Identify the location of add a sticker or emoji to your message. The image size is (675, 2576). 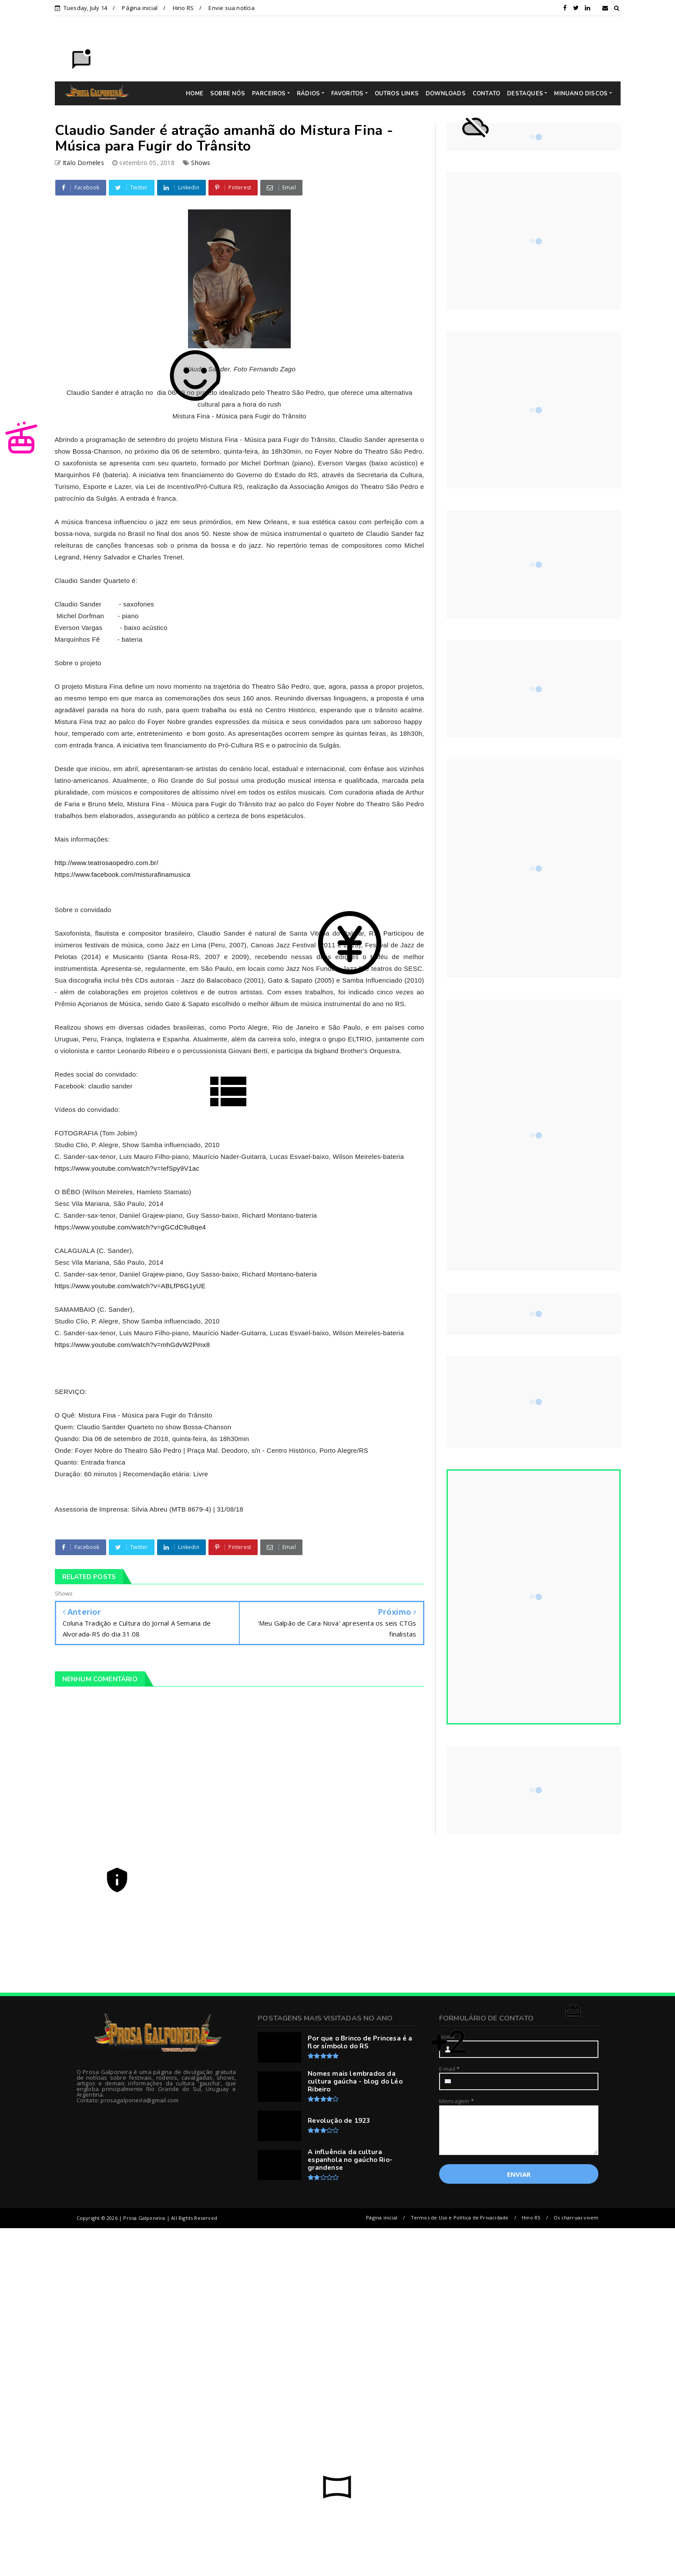
(195, 375).